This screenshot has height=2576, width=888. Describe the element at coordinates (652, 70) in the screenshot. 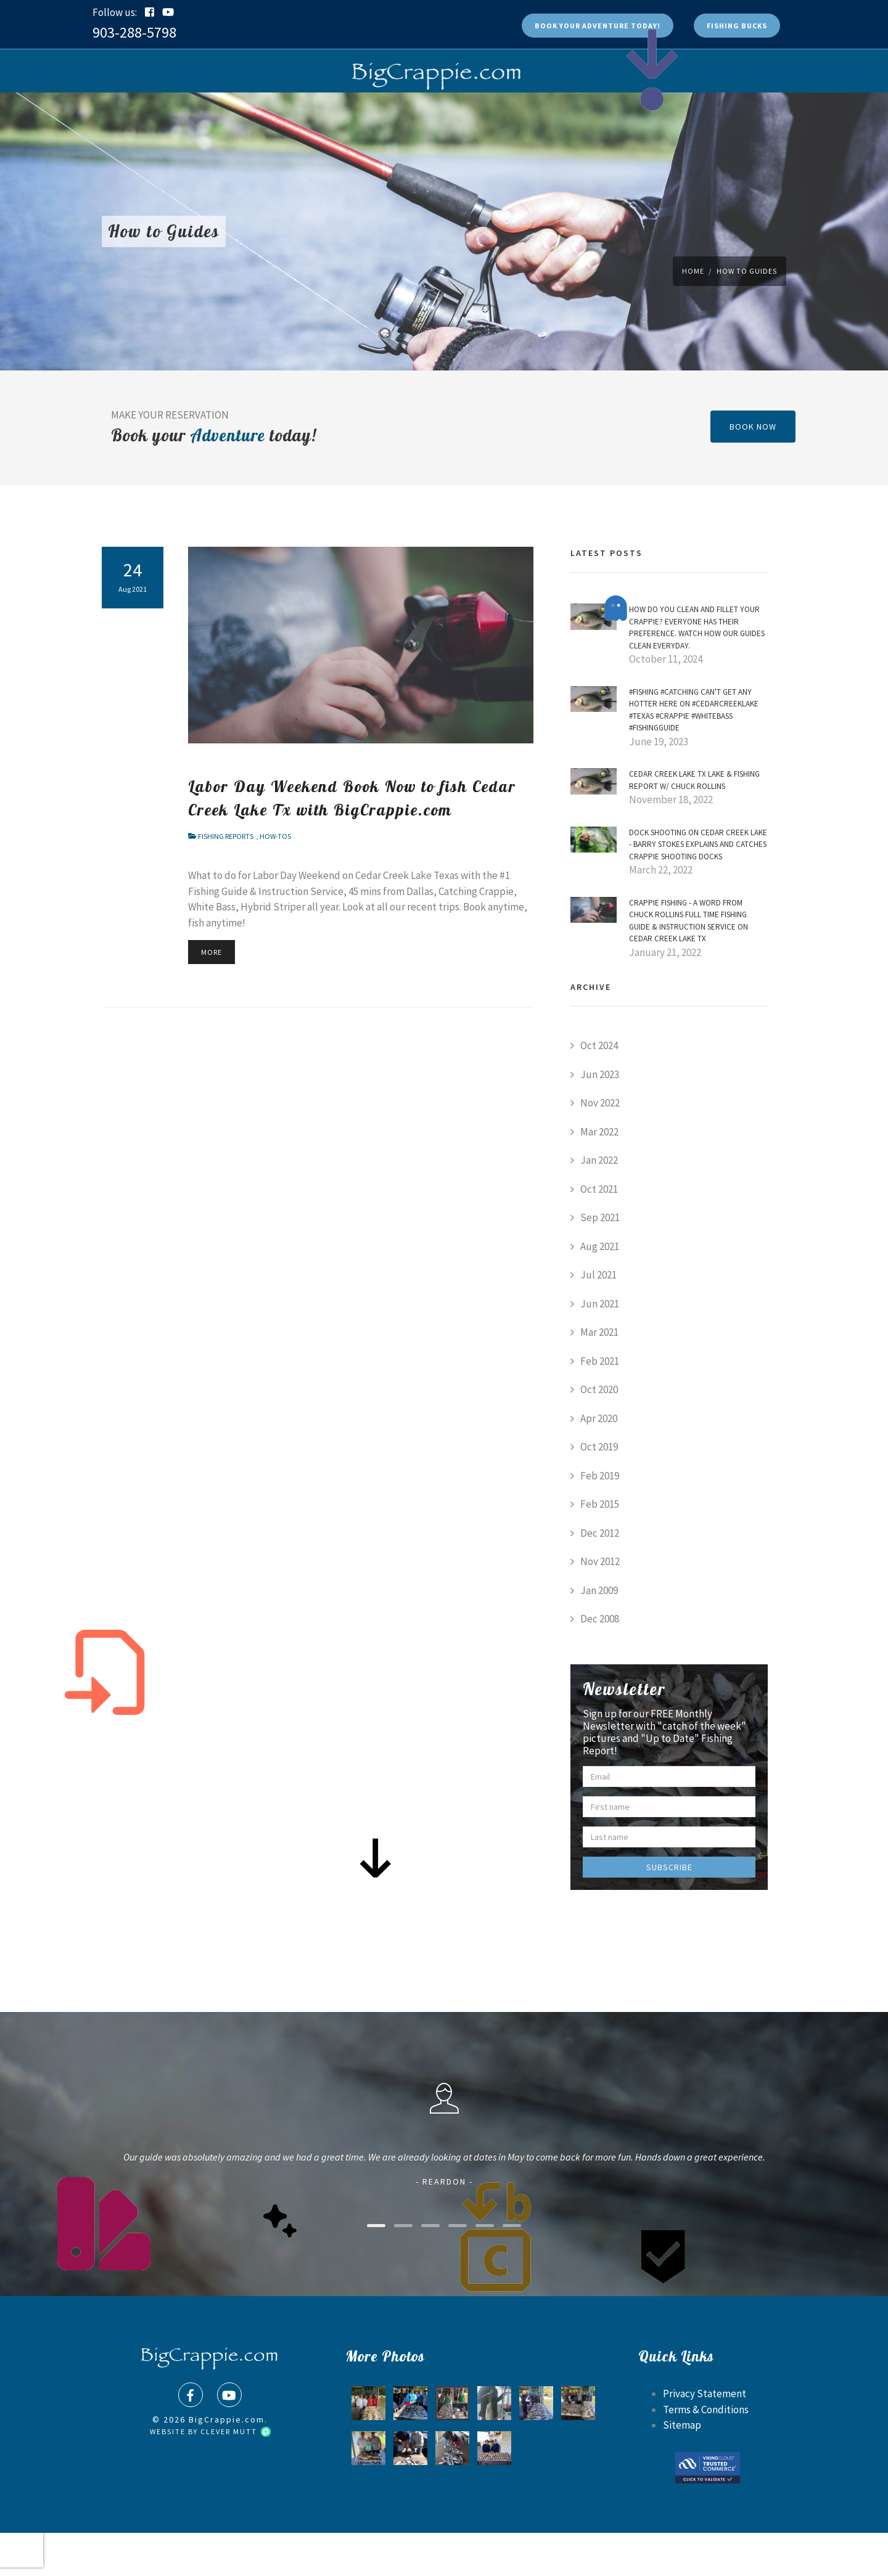

I see `step into function during debugging` at that location.